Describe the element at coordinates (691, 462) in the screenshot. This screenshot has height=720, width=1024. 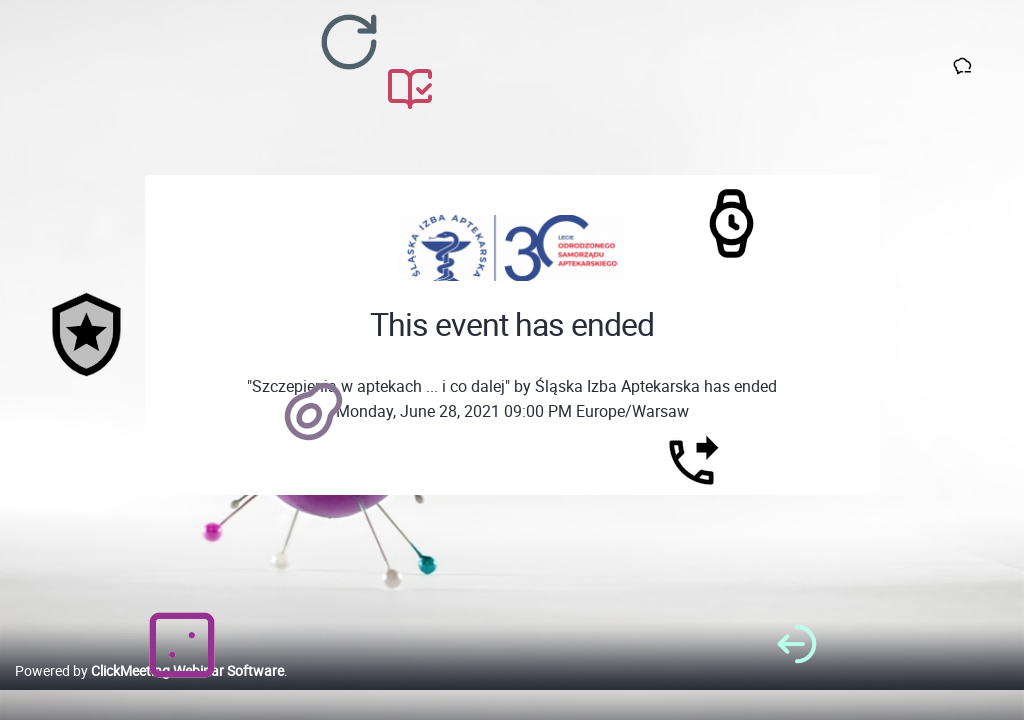
I see `call forwarding is enabled` at that location.